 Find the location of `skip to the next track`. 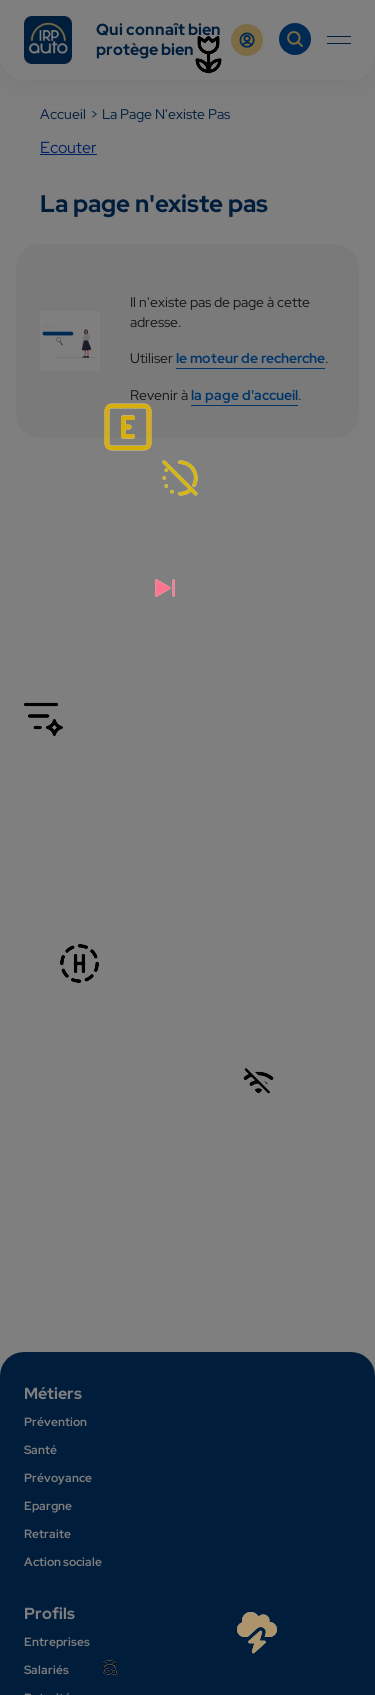

skip to the next track is located at coordinates (165, 588).